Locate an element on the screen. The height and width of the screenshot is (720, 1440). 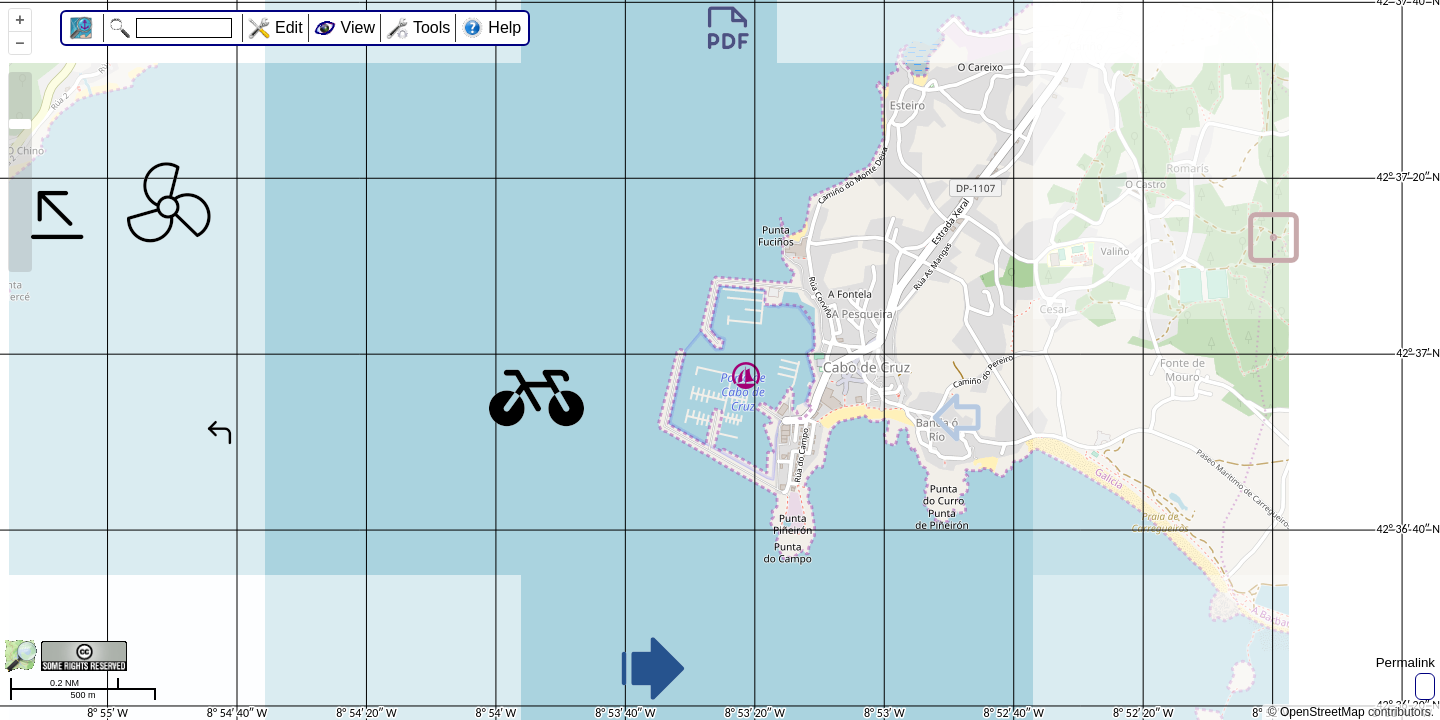
select bicycle as transportation mode is located at coordinates (536, 396).